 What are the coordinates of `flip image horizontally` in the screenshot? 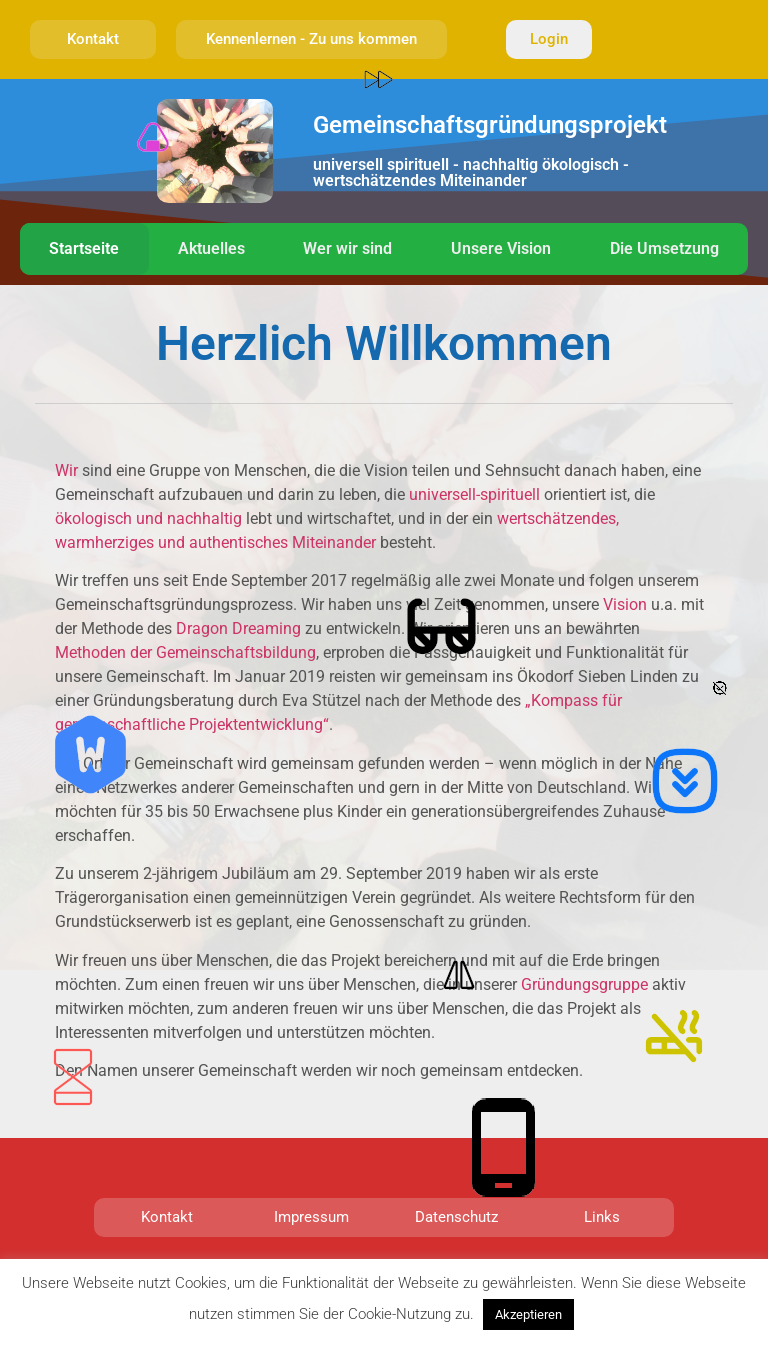 It's located at (459, 976).